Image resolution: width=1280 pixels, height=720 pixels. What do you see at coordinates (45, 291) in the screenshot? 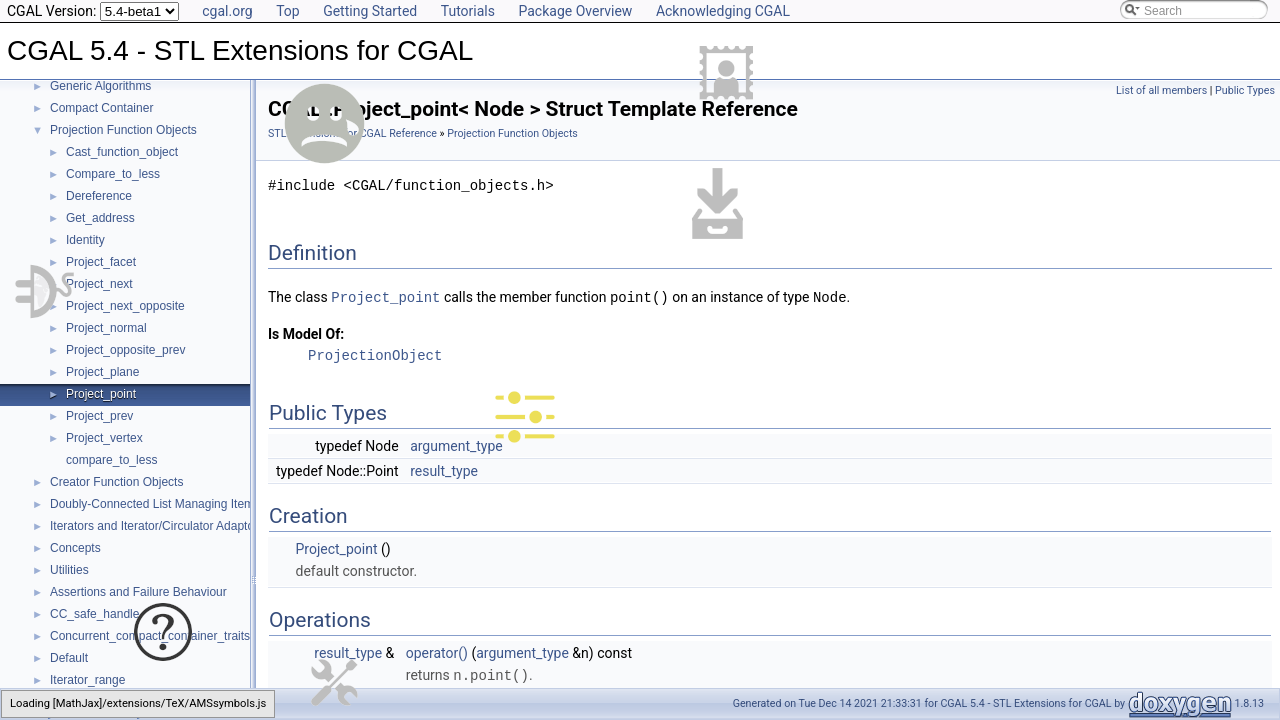
I see `access online accounts settings` at bounding box center [45, 291].